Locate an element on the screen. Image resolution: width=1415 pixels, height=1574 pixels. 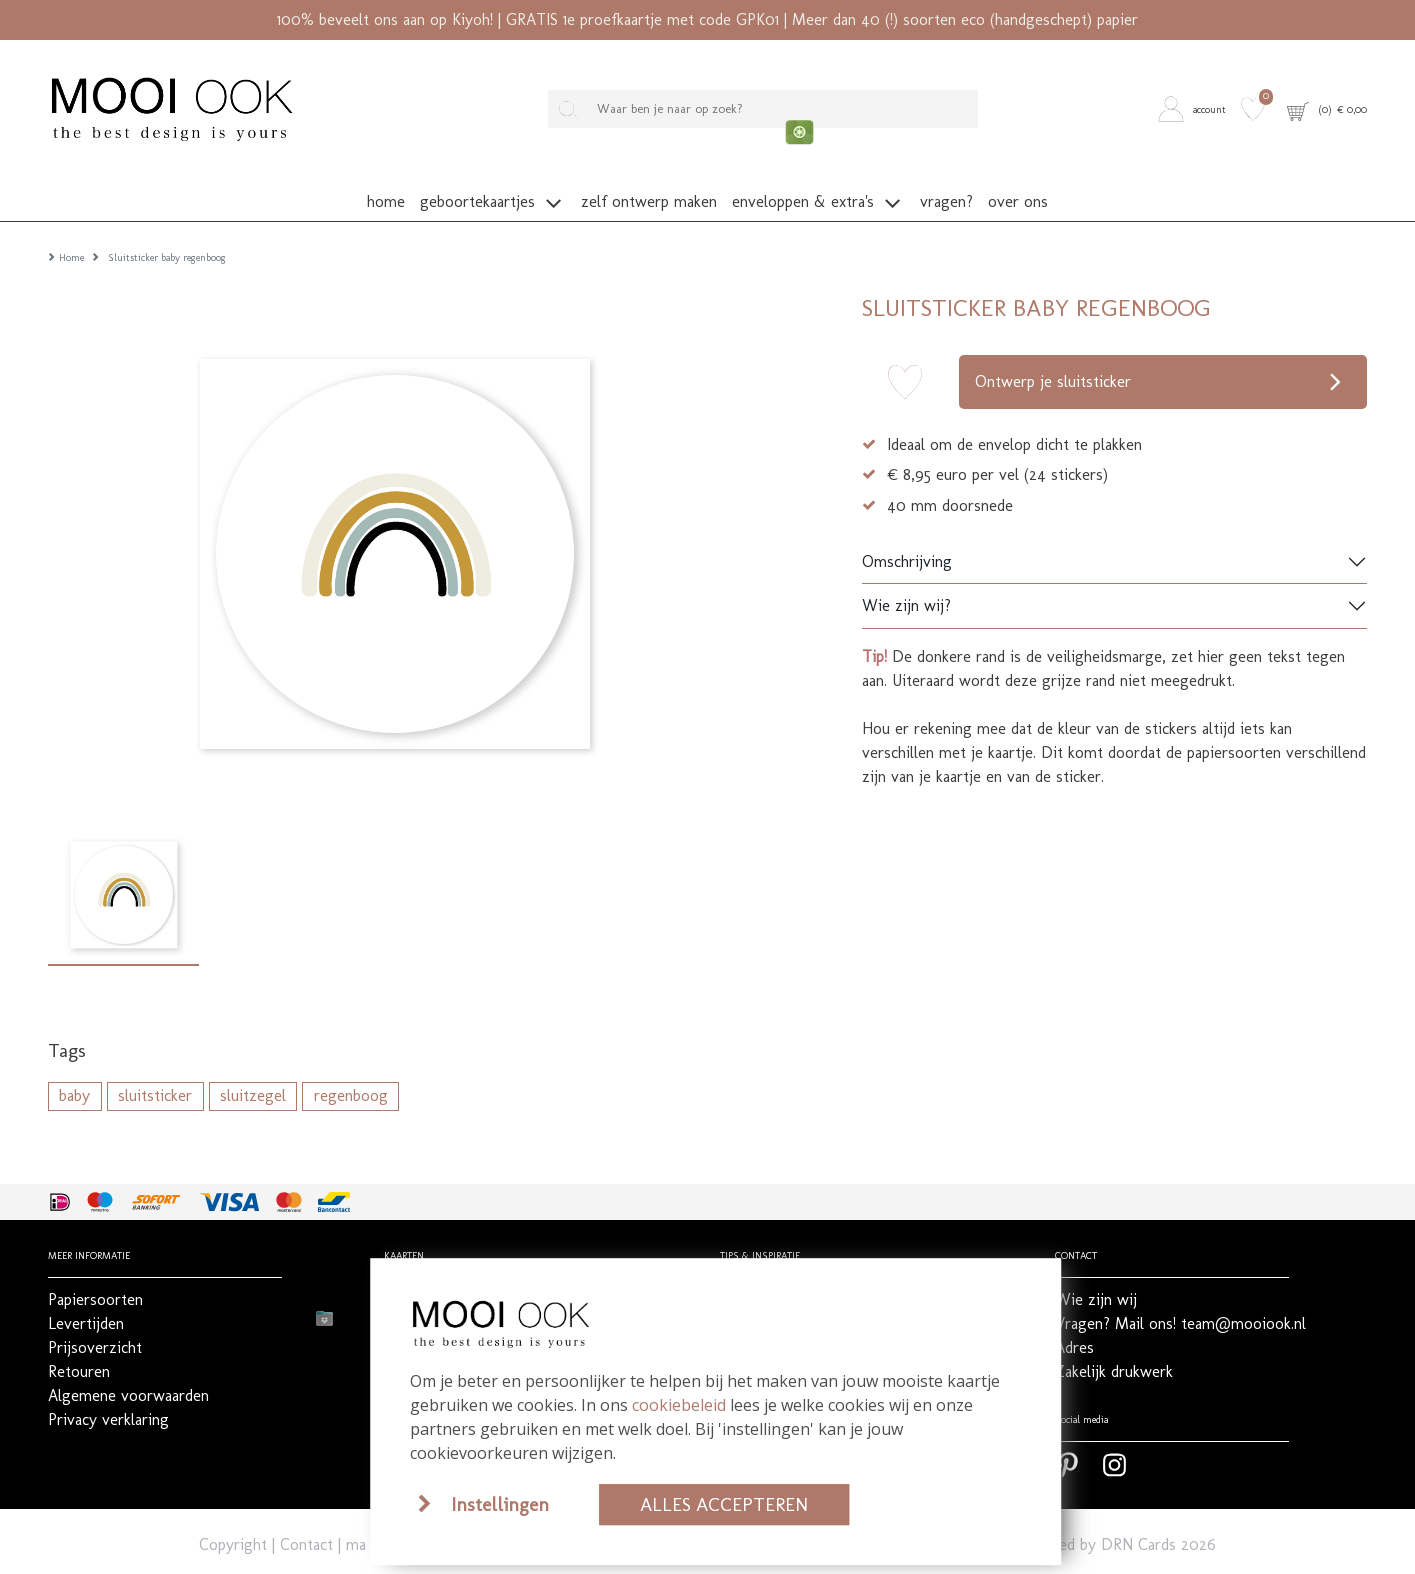
open your Dropbox synced folder is located at coordinates (324, 1318).